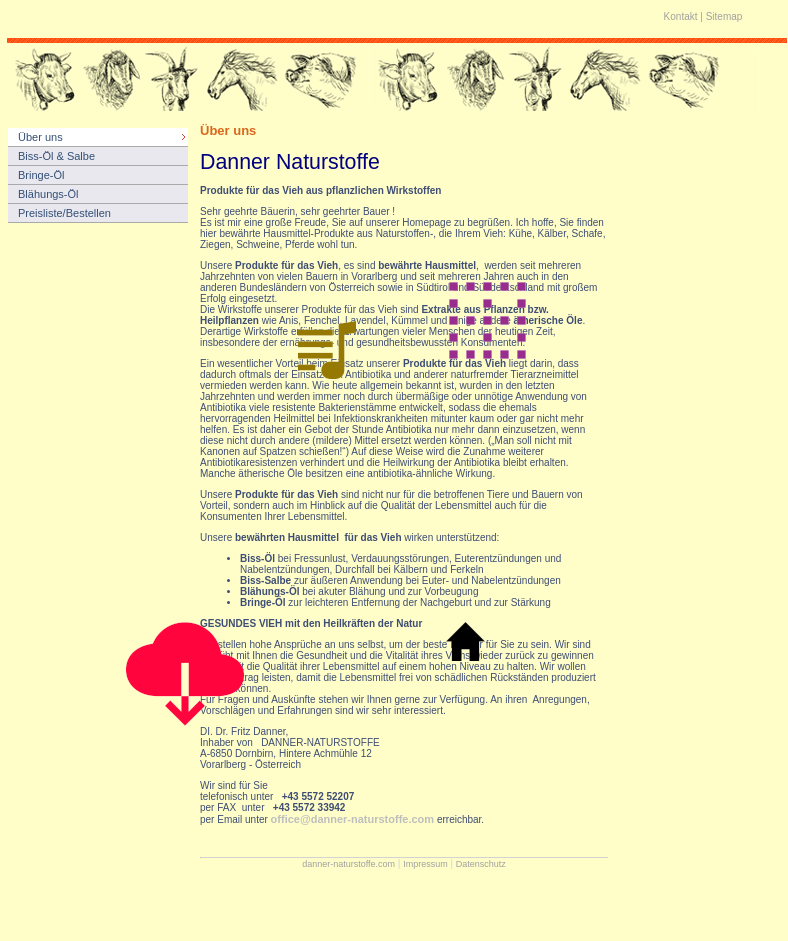  Describe the element at coordinates (327, 350) in the screenshot. I see `view your music playlist` at that location.